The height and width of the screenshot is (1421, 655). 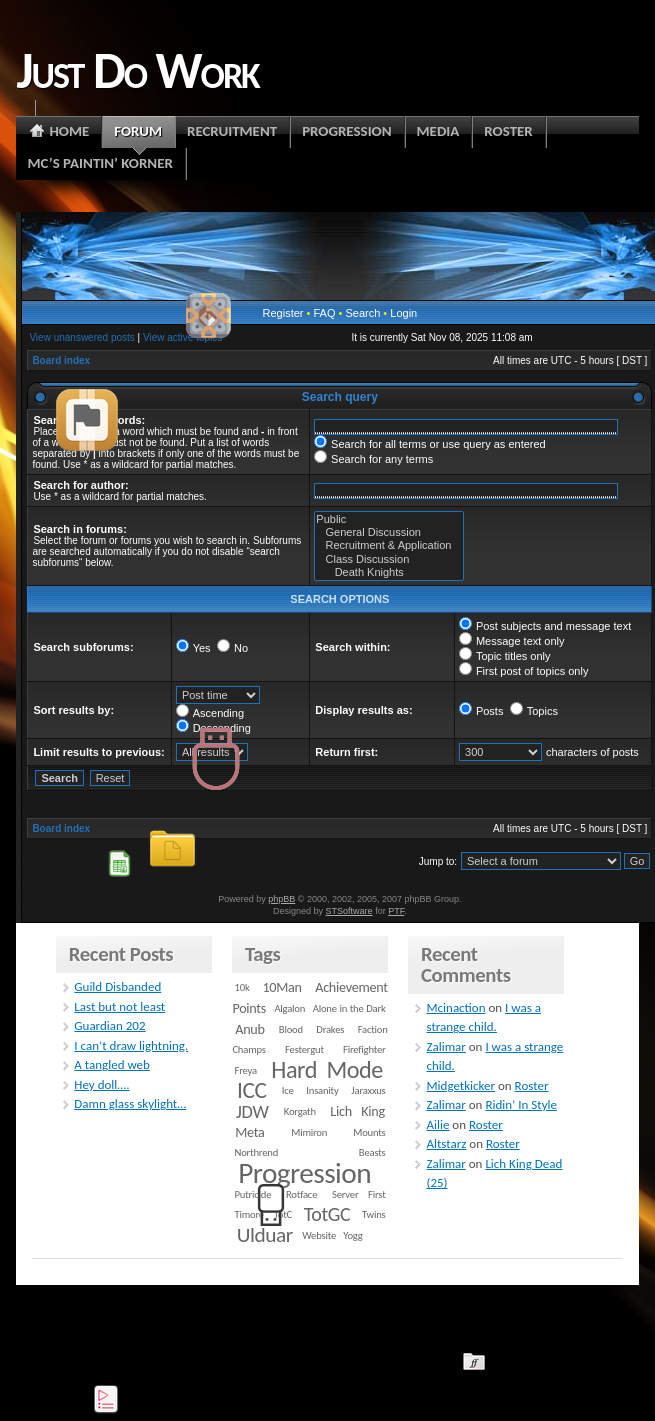 I want to click on open fontforge project files folder, so click(x=474, y=1362).